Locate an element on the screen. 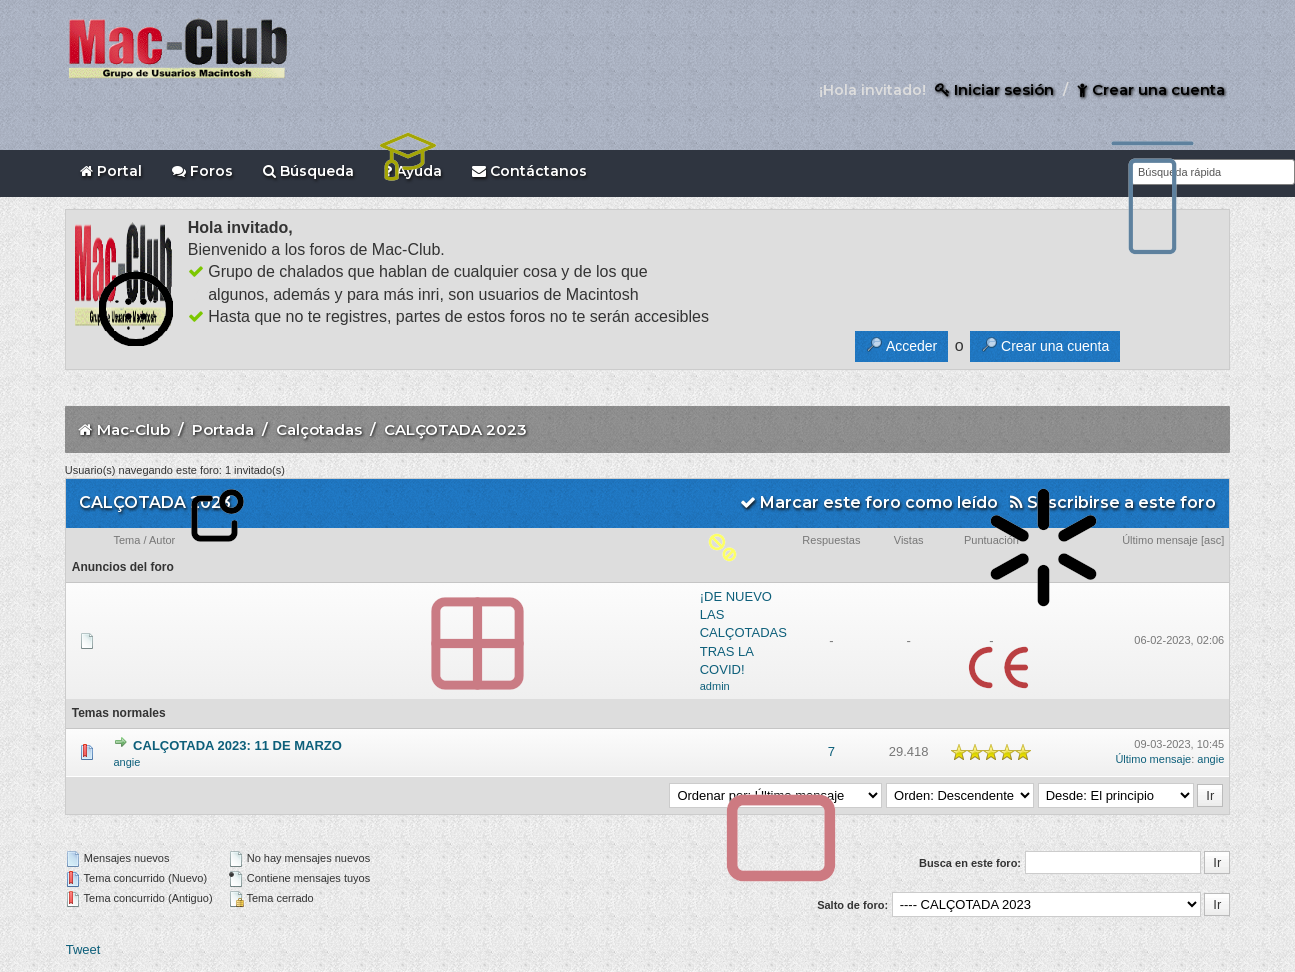 This screenshot has width=1295, height=972. access medication tracking or reminders is located at coordinates (722, 547).